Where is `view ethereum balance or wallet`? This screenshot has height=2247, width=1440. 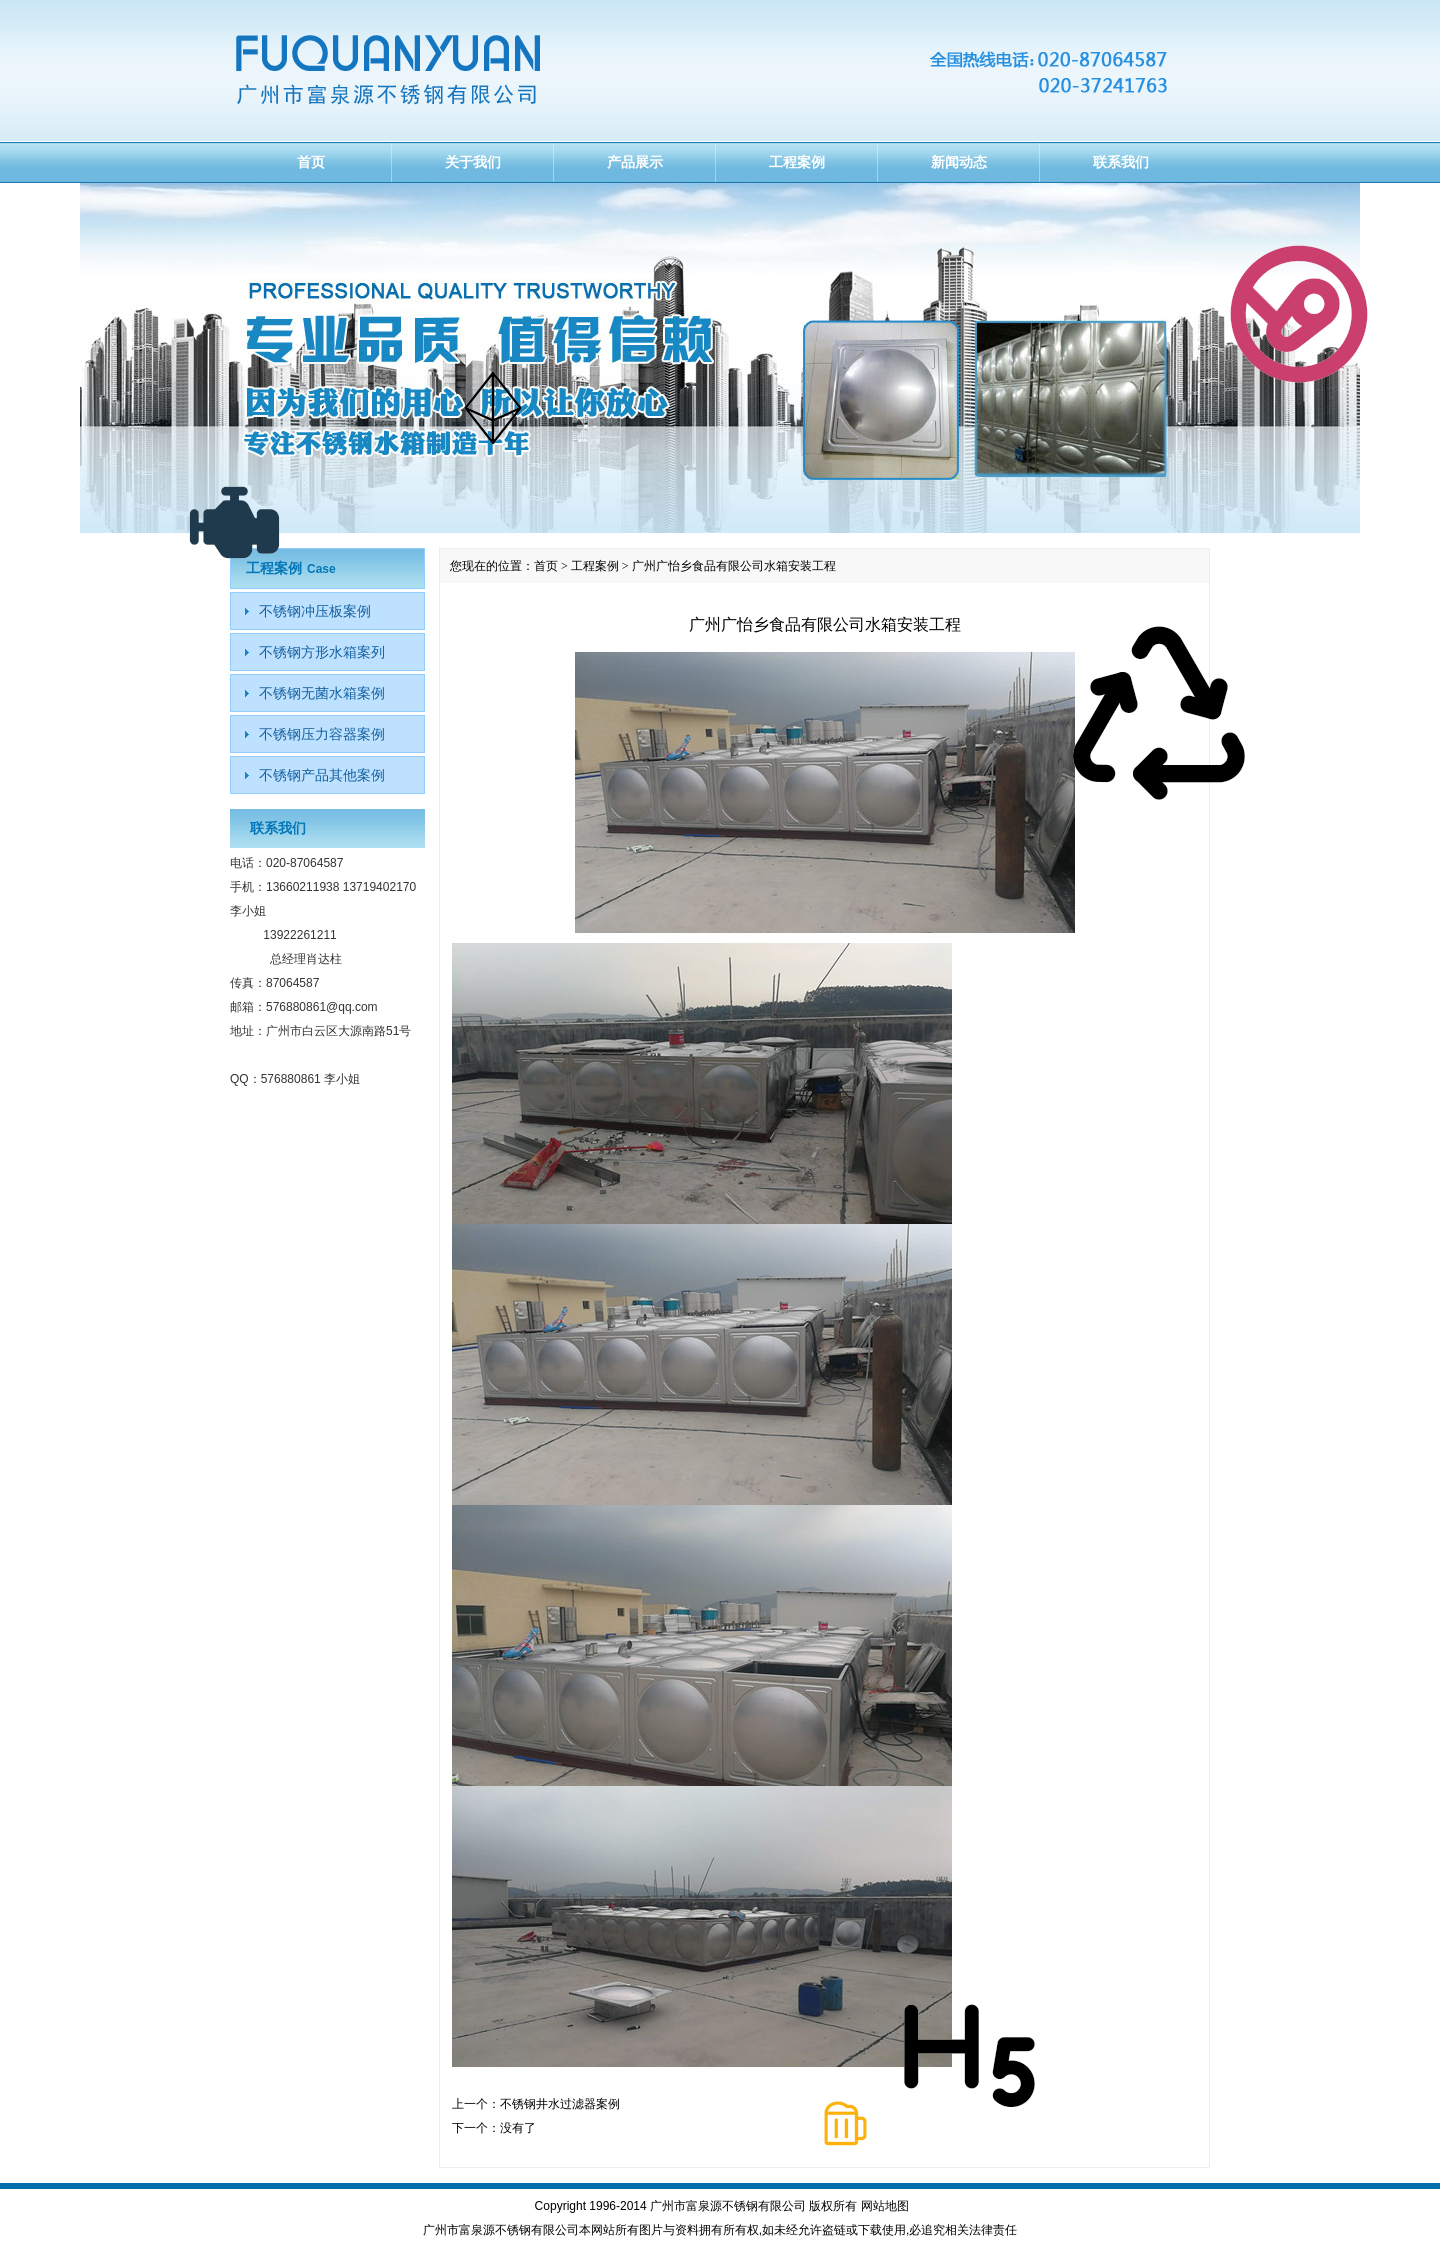 view ethereum balance or wallet is located at coordinates (493, 408).